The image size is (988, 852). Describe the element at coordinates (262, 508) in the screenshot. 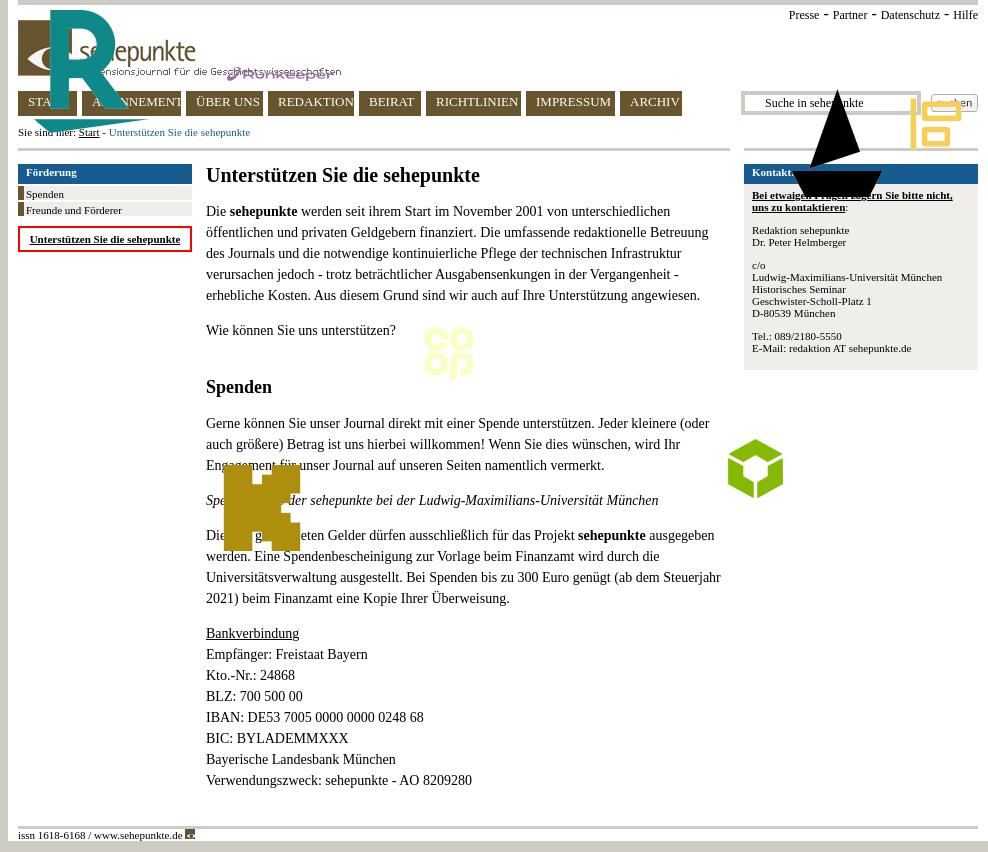

I see `open the Kick streaming app` at that location.